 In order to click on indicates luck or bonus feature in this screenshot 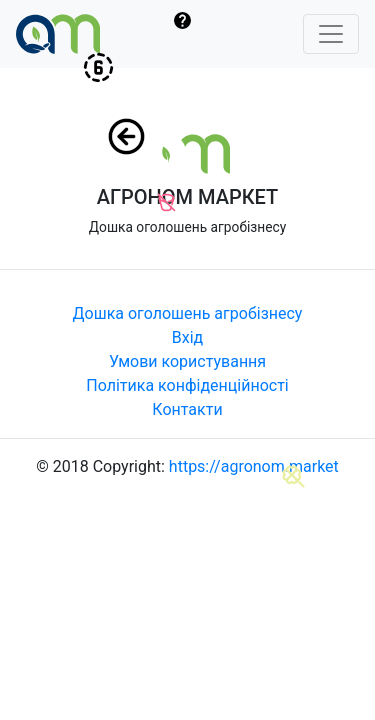, I will do `click(293, 476)`.